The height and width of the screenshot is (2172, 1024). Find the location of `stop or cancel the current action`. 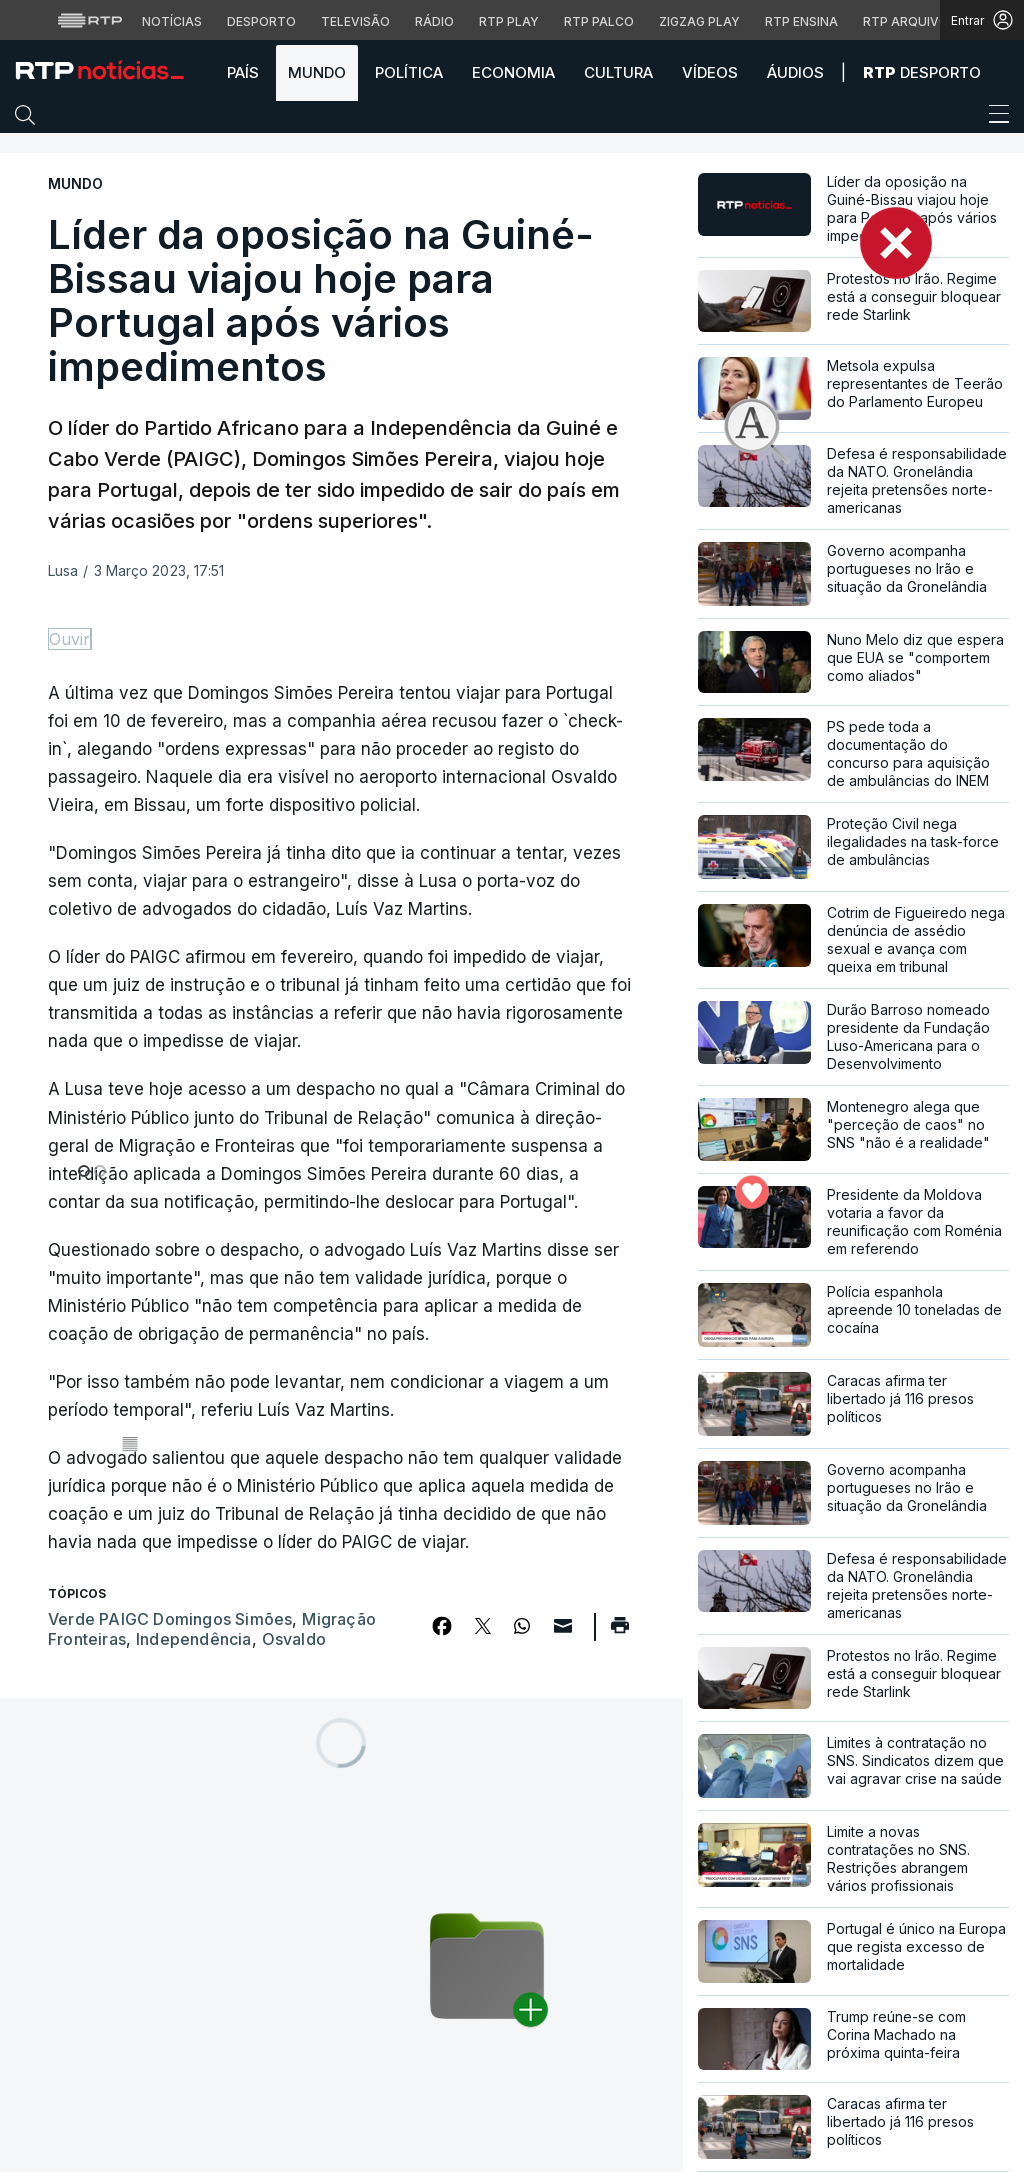

stop or cancel the current action is located at coordinates (896, 243).